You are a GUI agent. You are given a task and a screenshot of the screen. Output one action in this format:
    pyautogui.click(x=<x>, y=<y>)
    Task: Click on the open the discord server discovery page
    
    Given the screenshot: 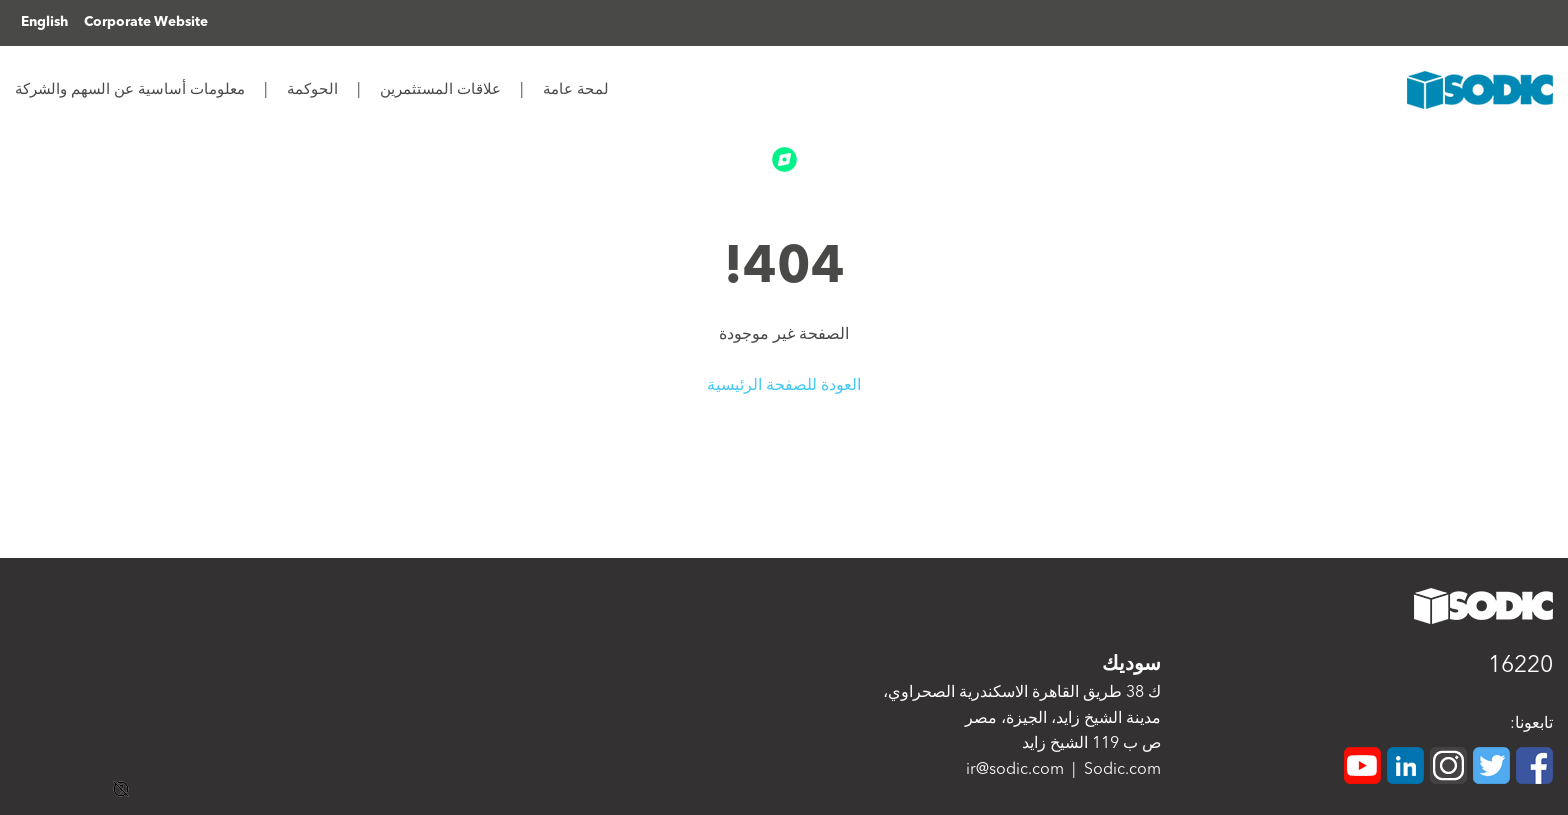 What is the action you would take?
    pyautogui.click(x=784, y=159)
    